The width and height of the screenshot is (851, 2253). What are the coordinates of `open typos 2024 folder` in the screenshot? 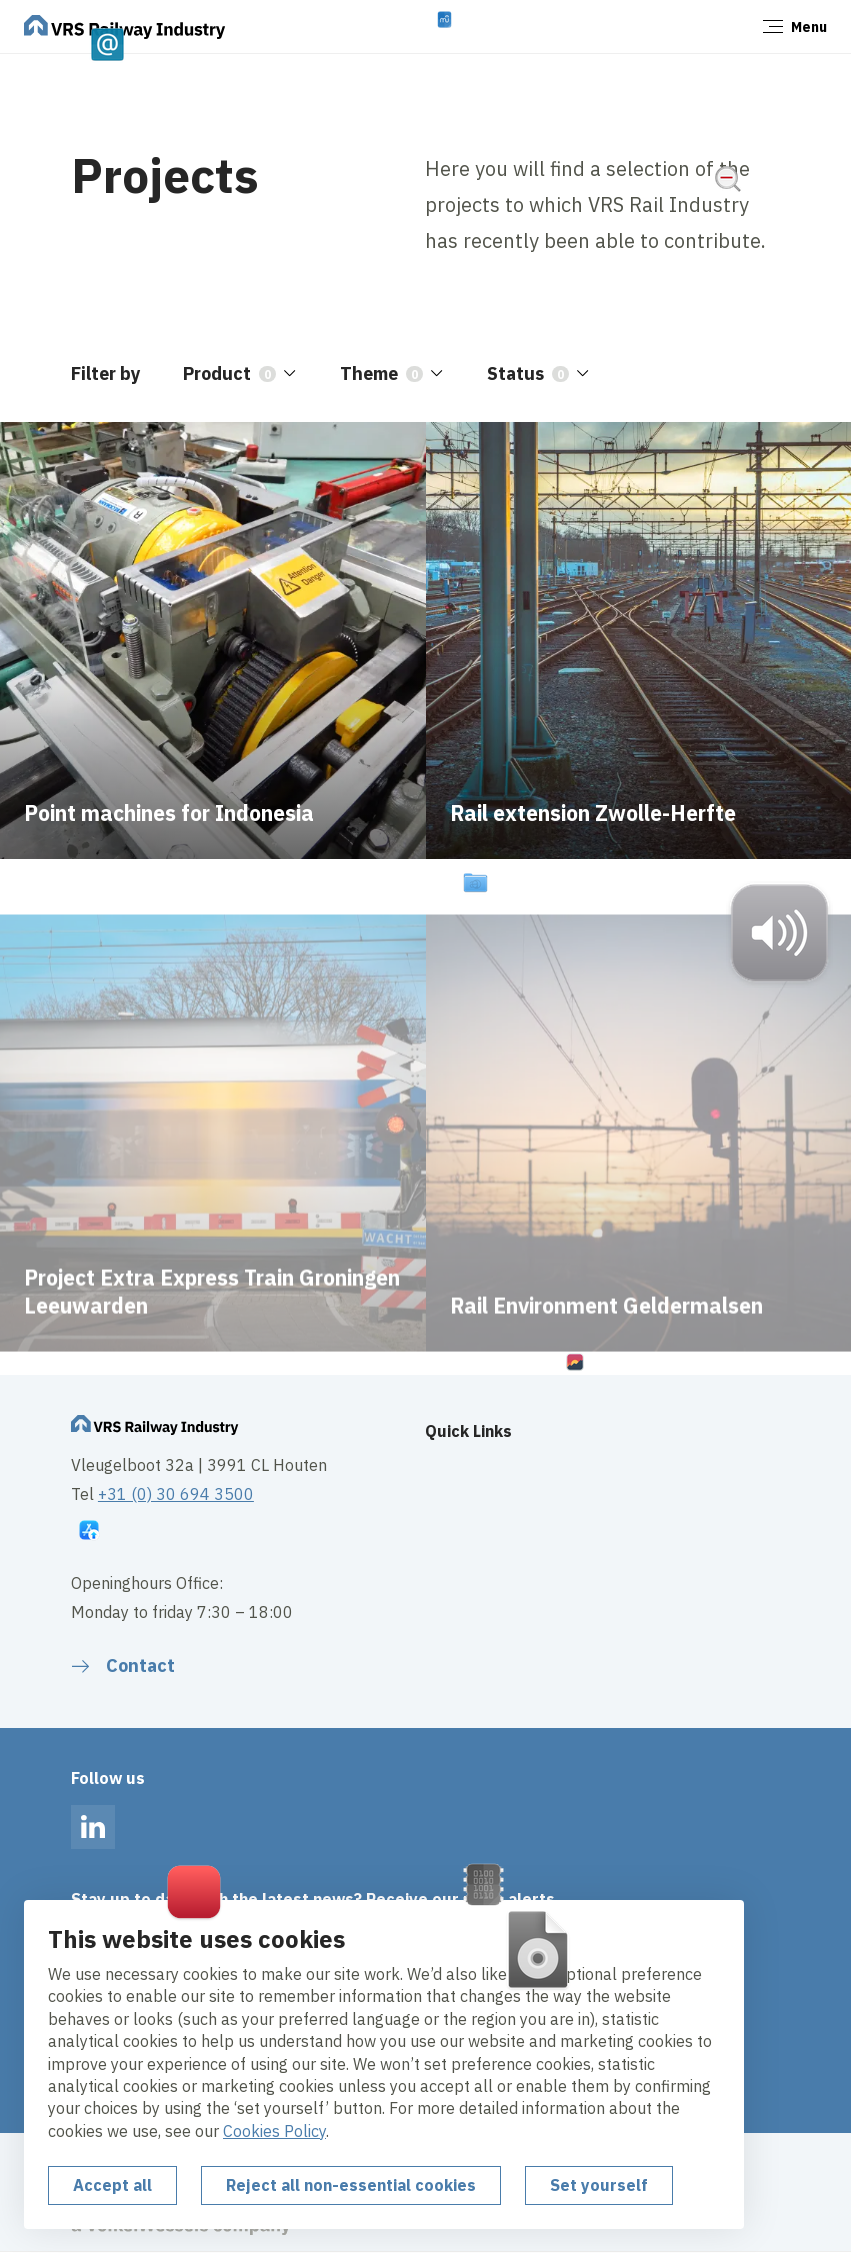 It's located at (475, 882).